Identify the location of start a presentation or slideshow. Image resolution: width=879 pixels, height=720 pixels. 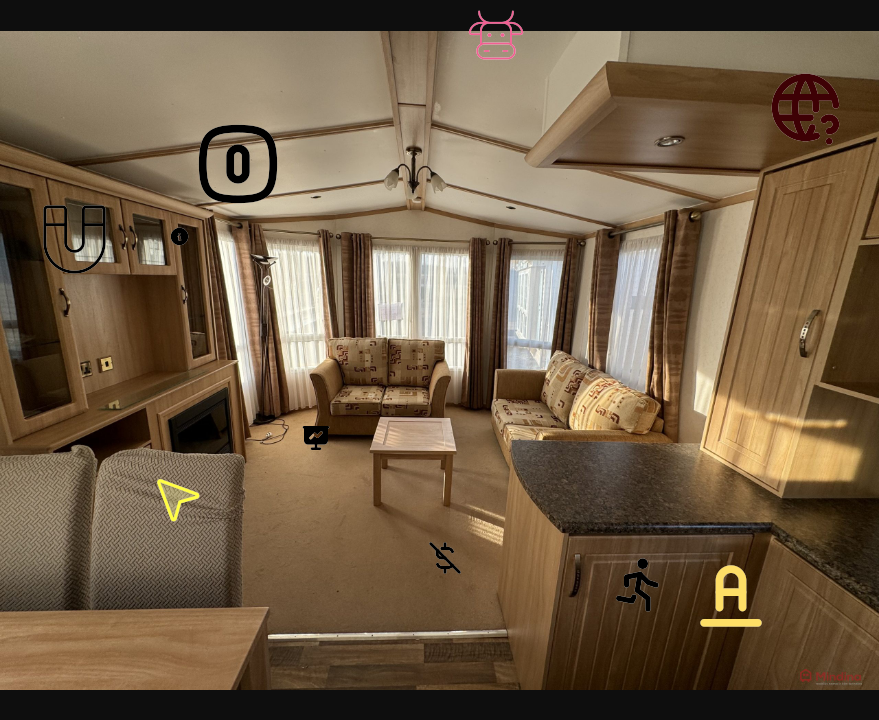
(316, 438).